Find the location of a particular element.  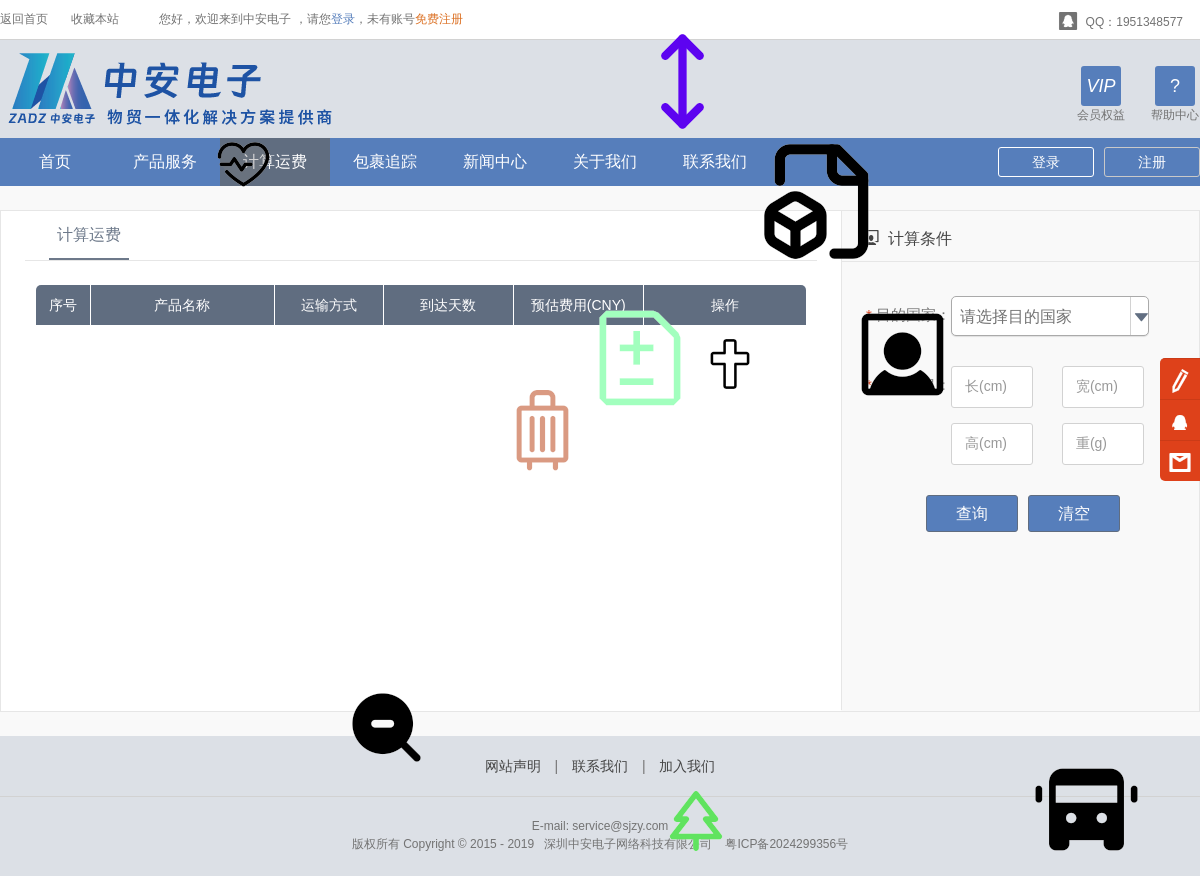

request changes on a code review is located at coordinates (640, 358).